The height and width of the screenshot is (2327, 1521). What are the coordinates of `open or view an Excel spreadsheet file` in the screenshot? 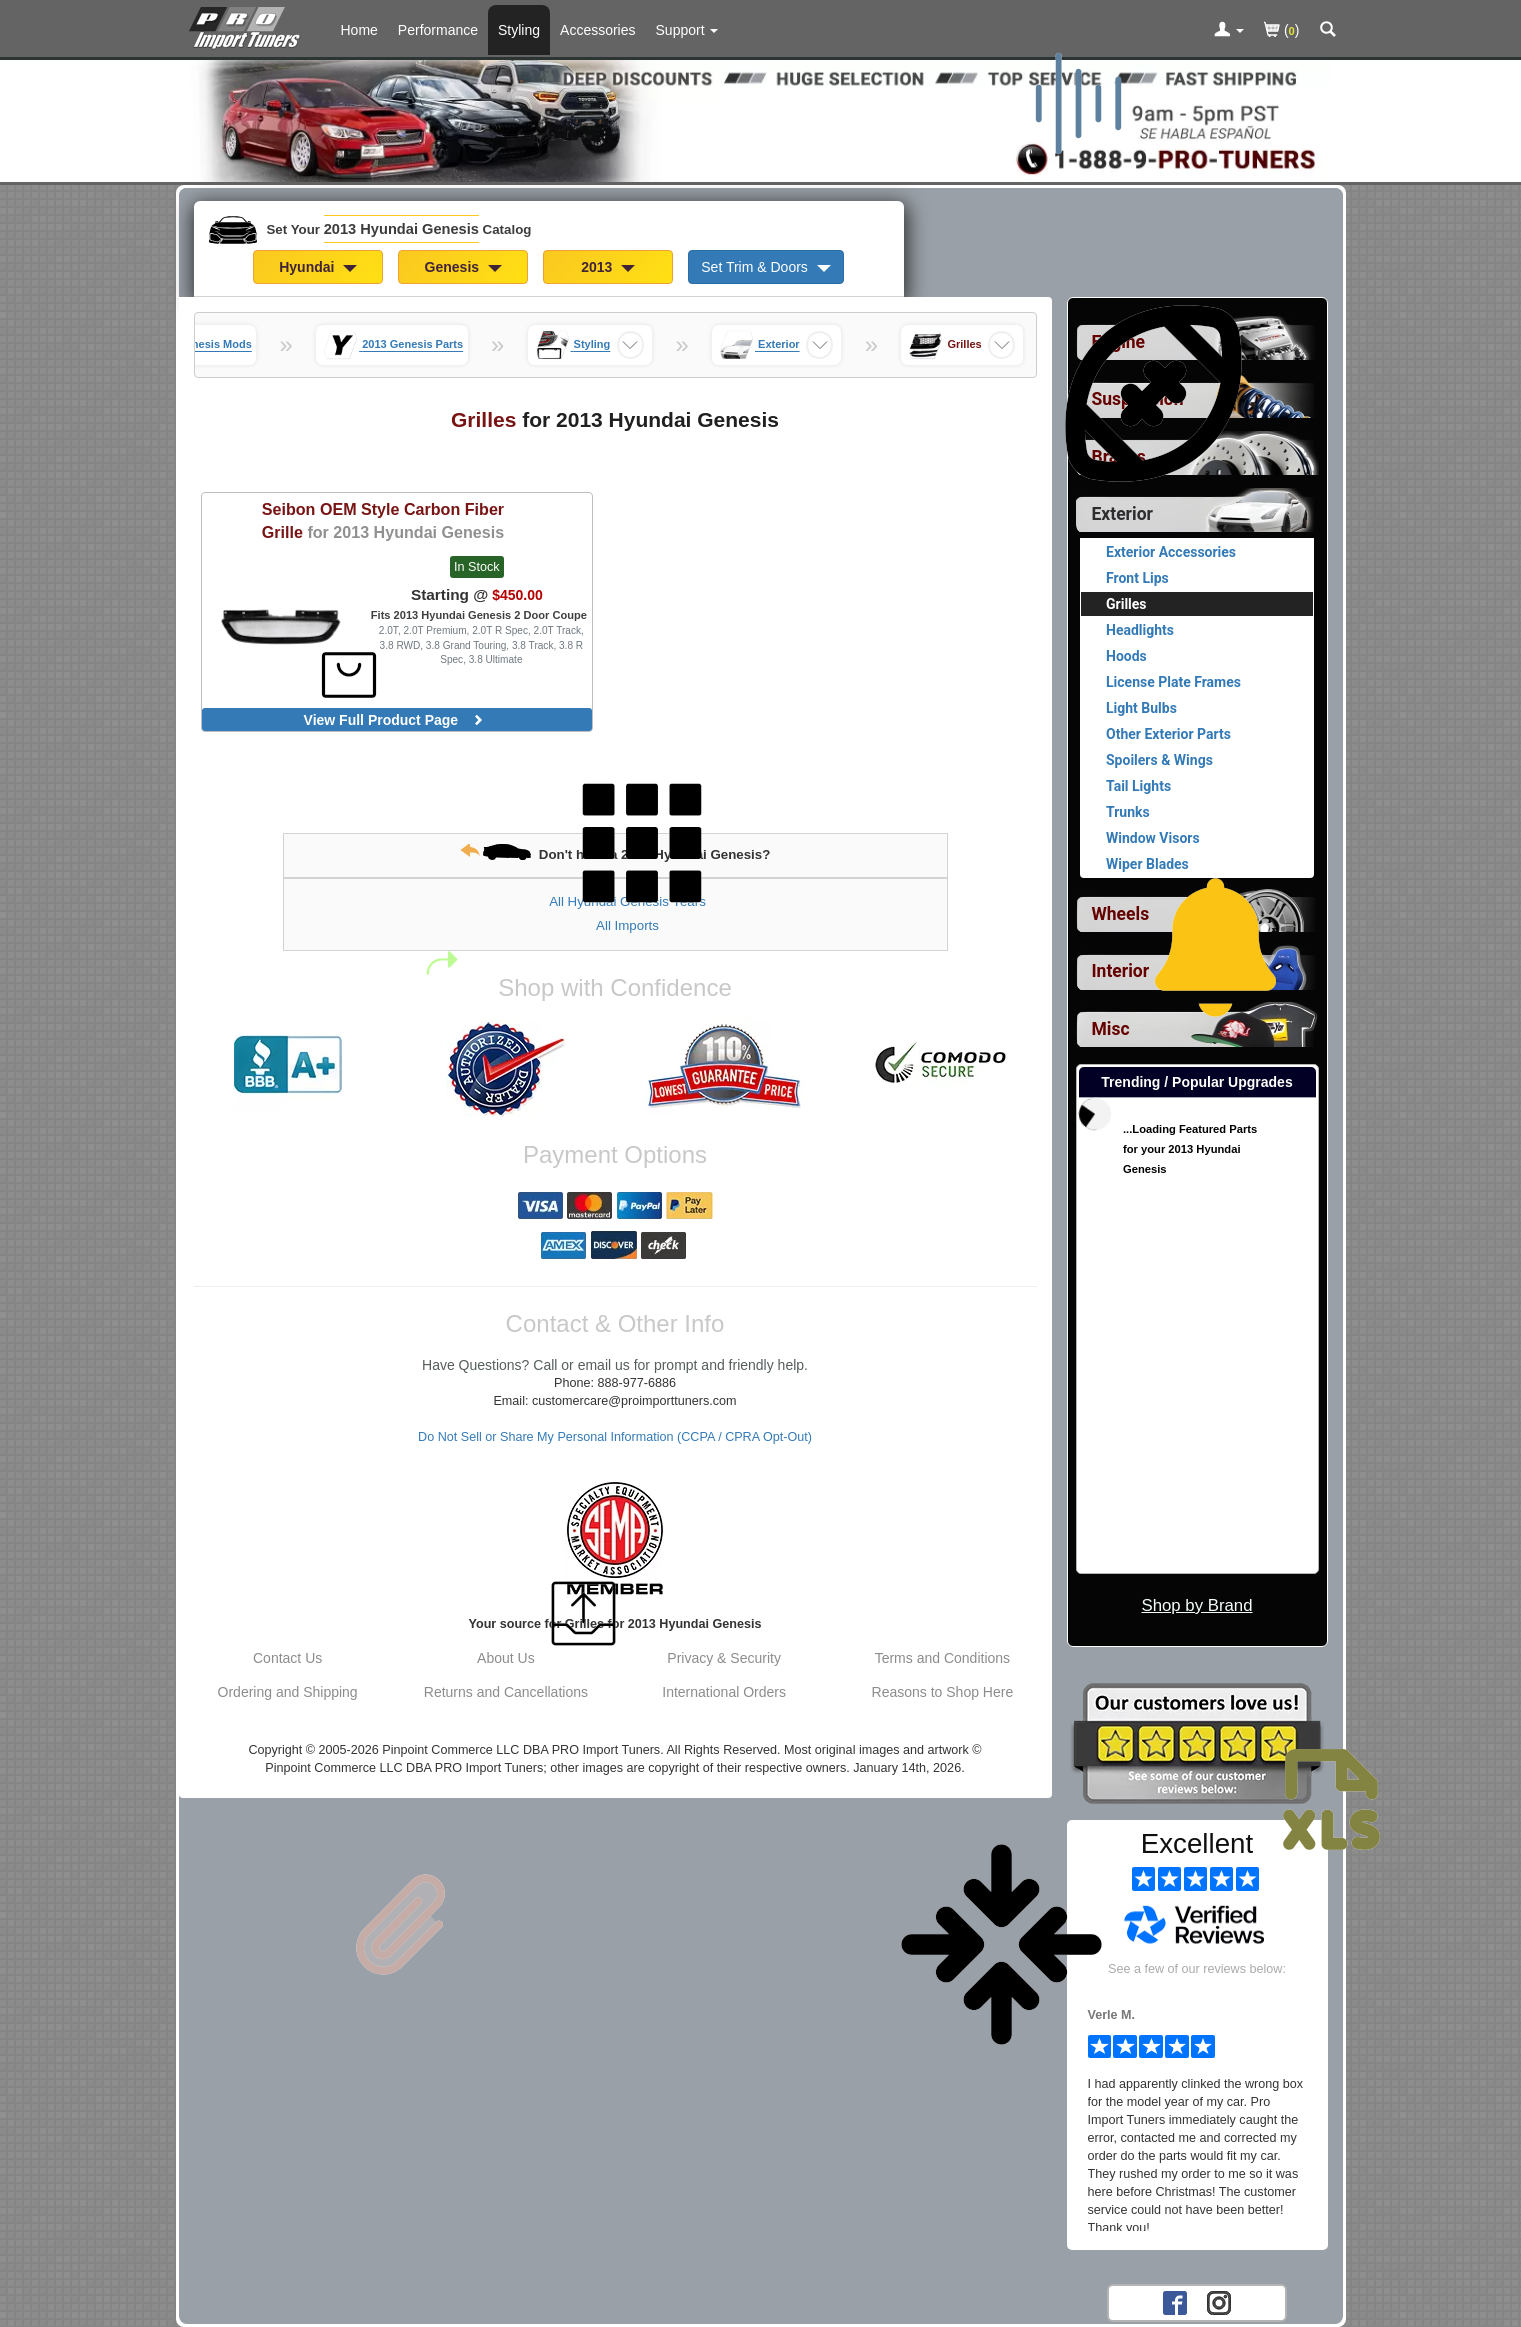 It's located at (1331, 1803).